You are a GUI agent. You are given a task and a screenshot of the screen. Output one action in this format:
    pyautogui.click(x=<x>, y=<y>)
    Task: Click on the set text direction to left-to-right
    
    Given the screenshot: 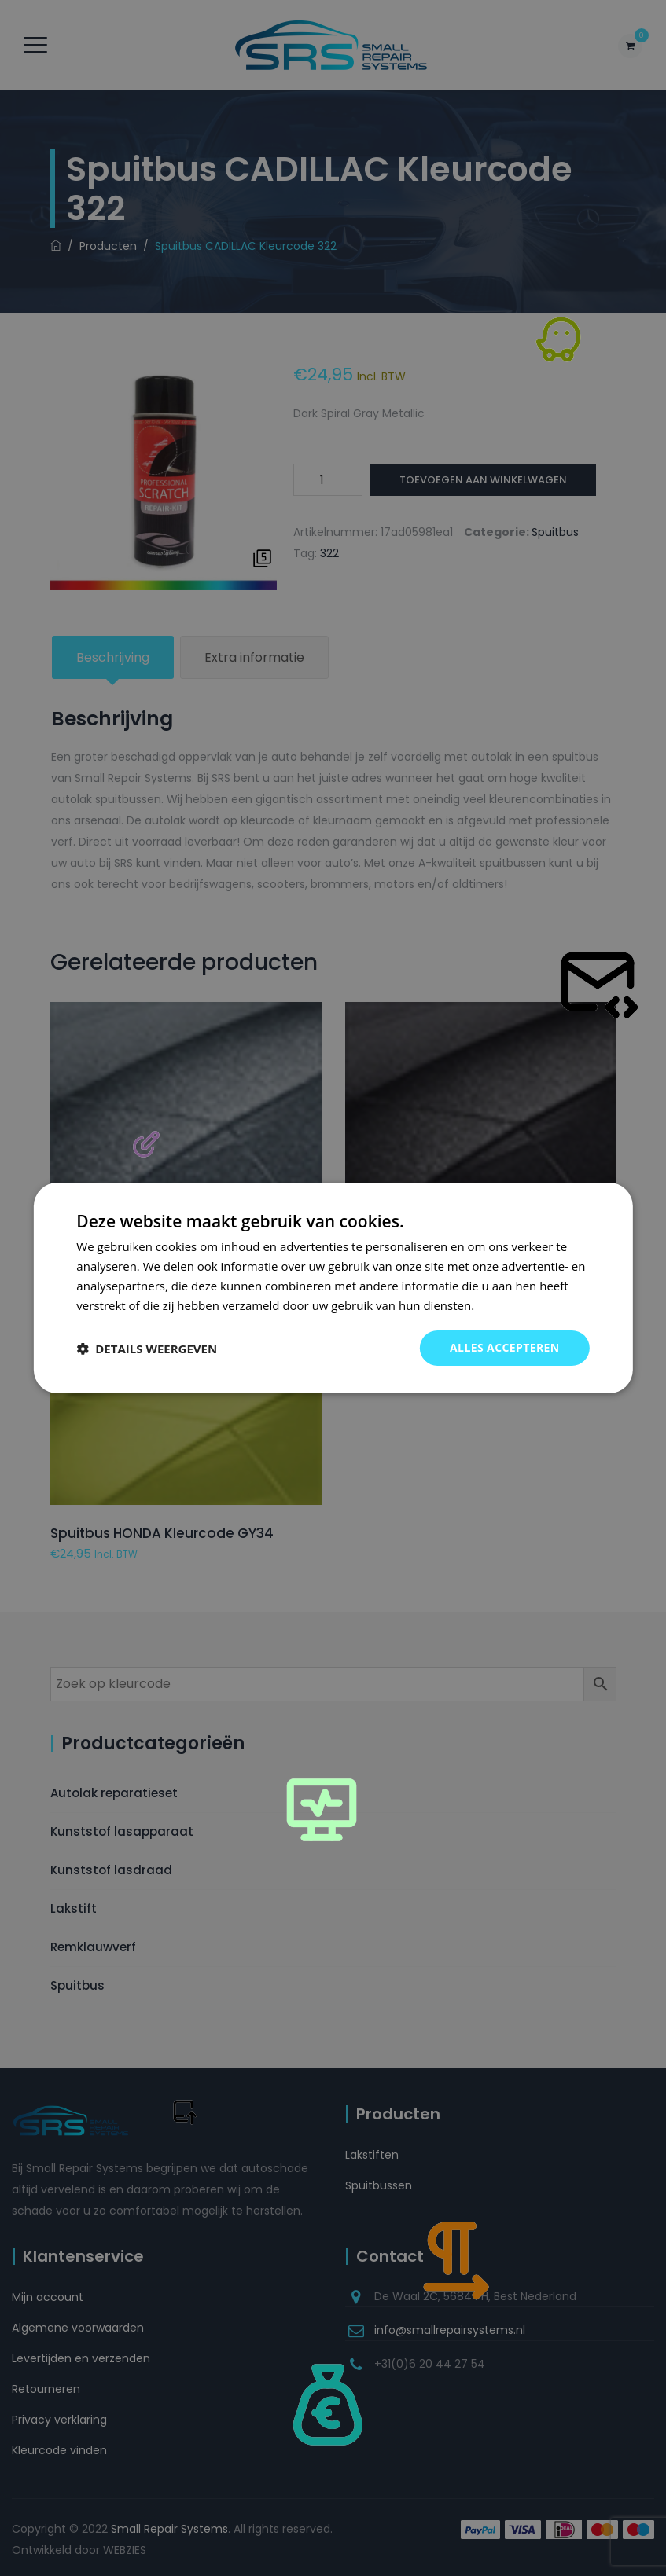 What is the action you would take?
    pyautogui.click(x=456, y=2259)
    